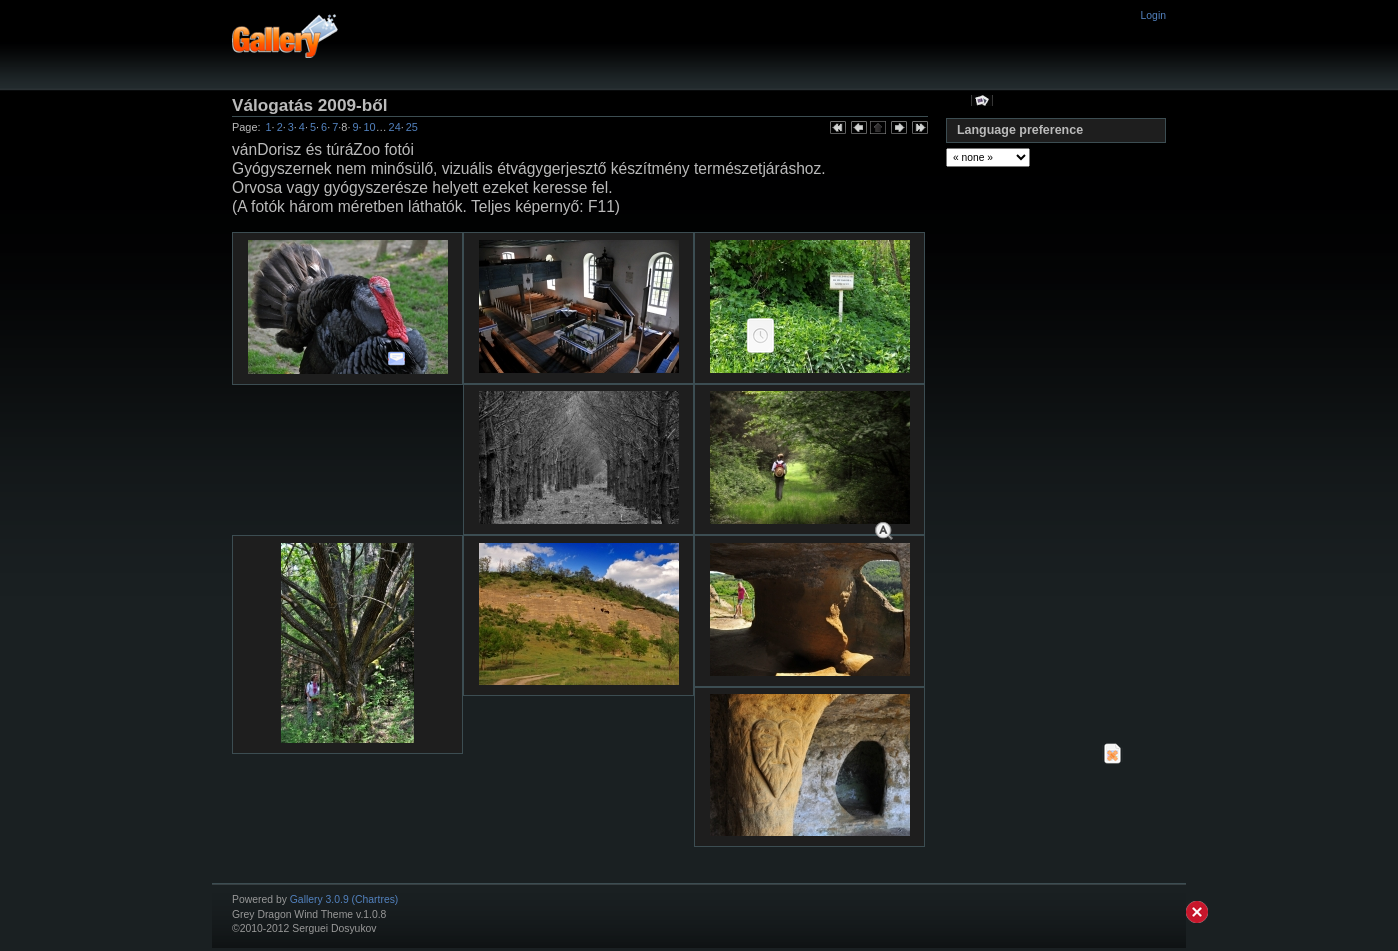 The width and height of the screenshot is (1398, 951). Describe the element at coordinates (396, 358) in the screenshot. I see `open email application` at that location.